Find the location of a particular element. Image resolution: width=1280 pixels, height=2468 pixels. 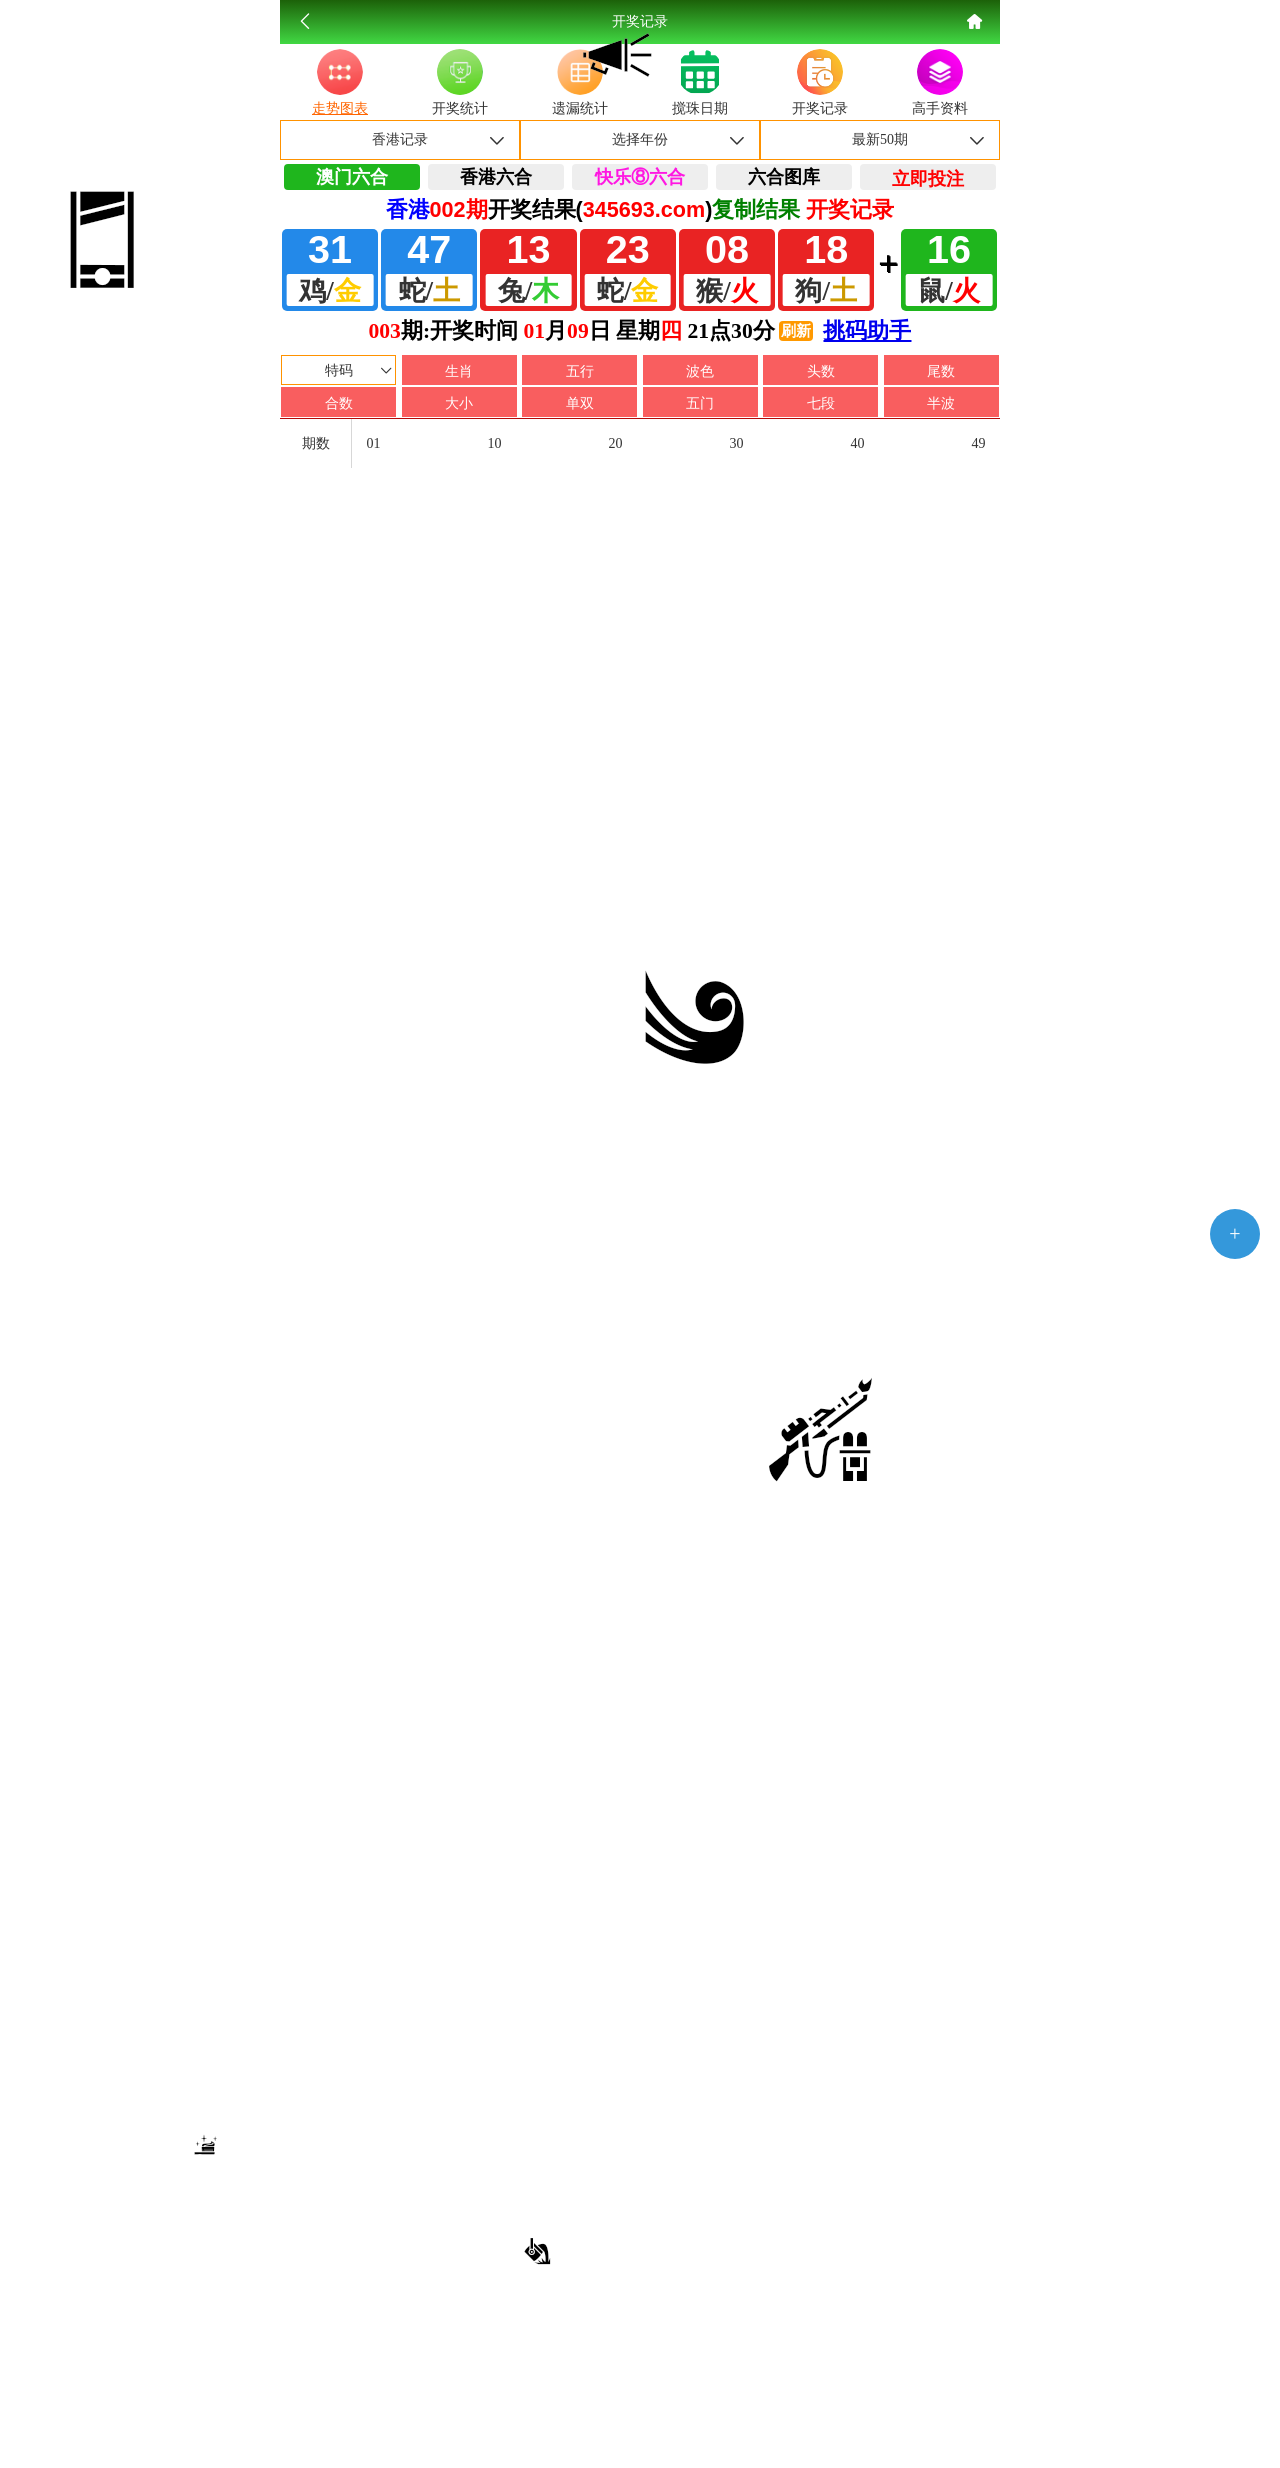

access dental care or oral hygiene settings is located at coordinates (205, 2145).